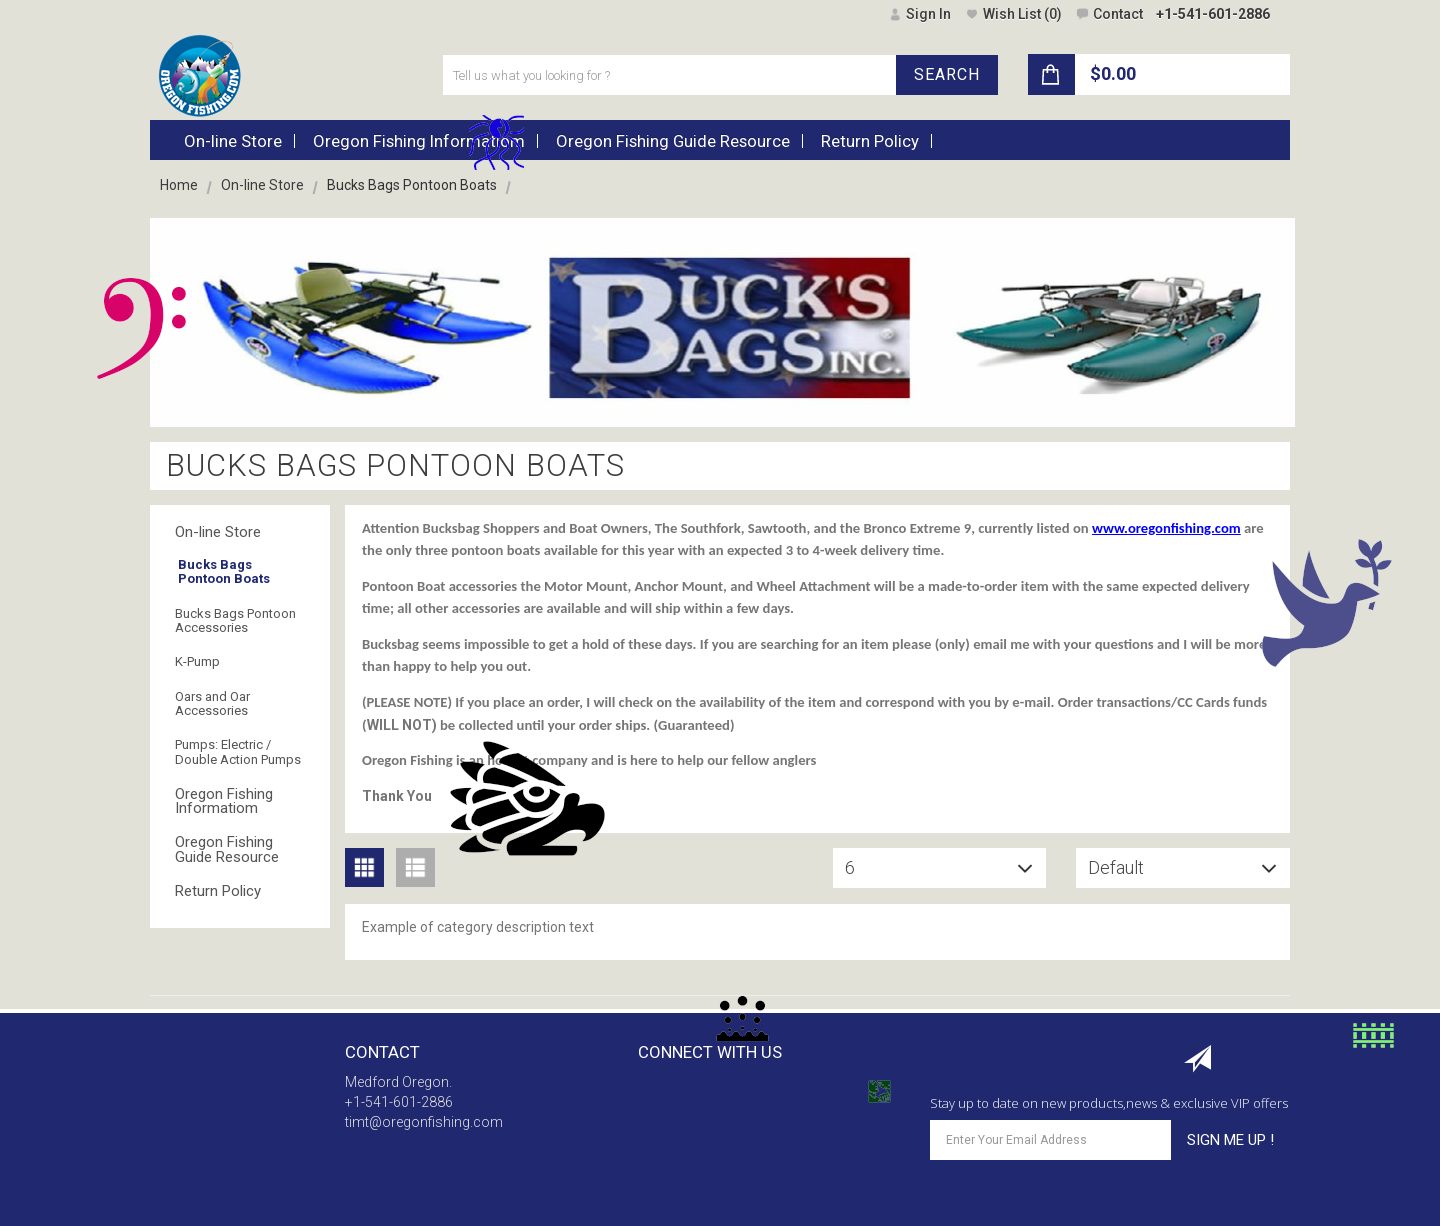 Image resolution: width=1440 pixels, height=1226 pixels. What do you see at coordinates (1327, 603) in the screenshot?
I see `indicates peace or harmony theme` at bounding box center [1327, 603].